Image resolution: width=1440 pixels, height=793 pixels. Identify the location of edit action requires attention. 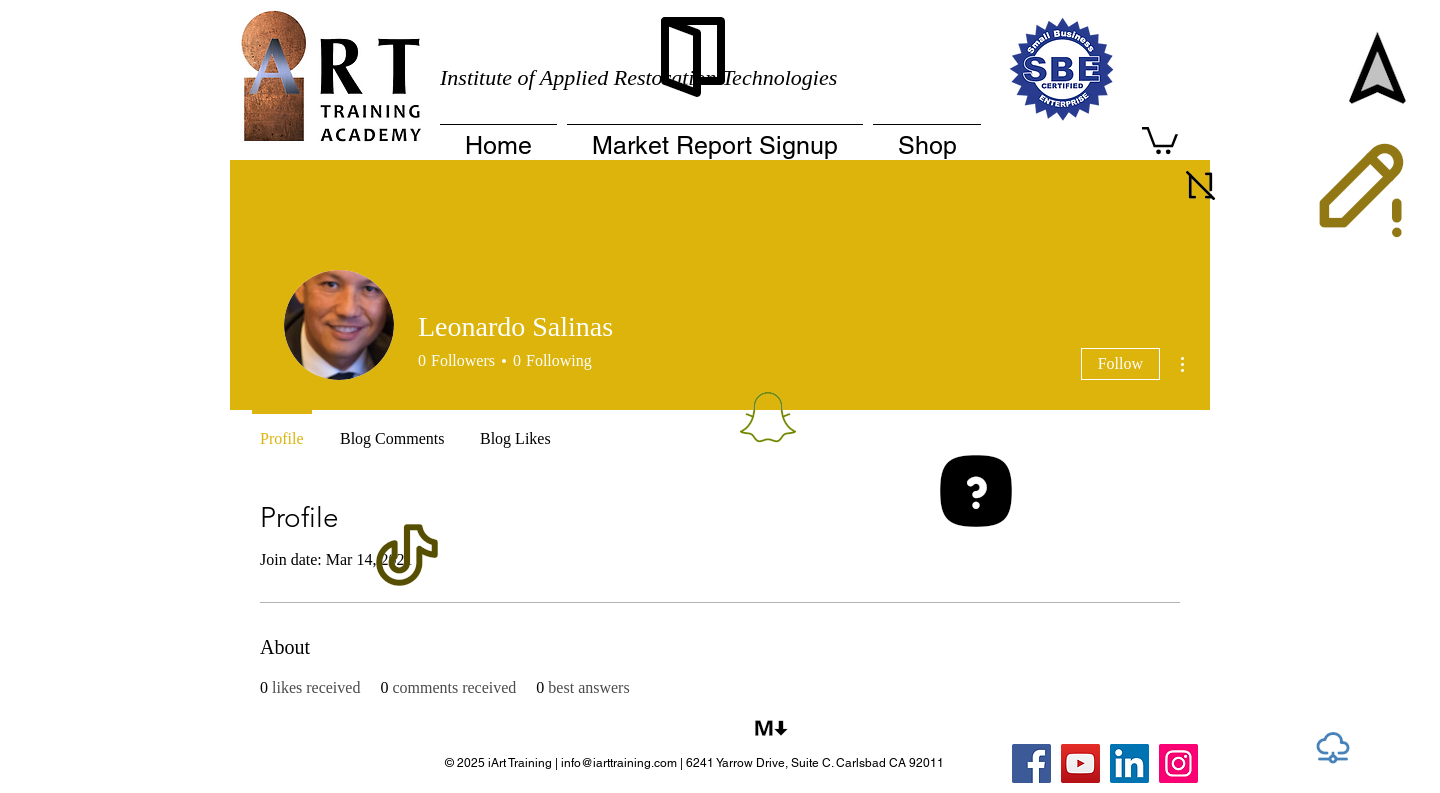
(1363, 184).